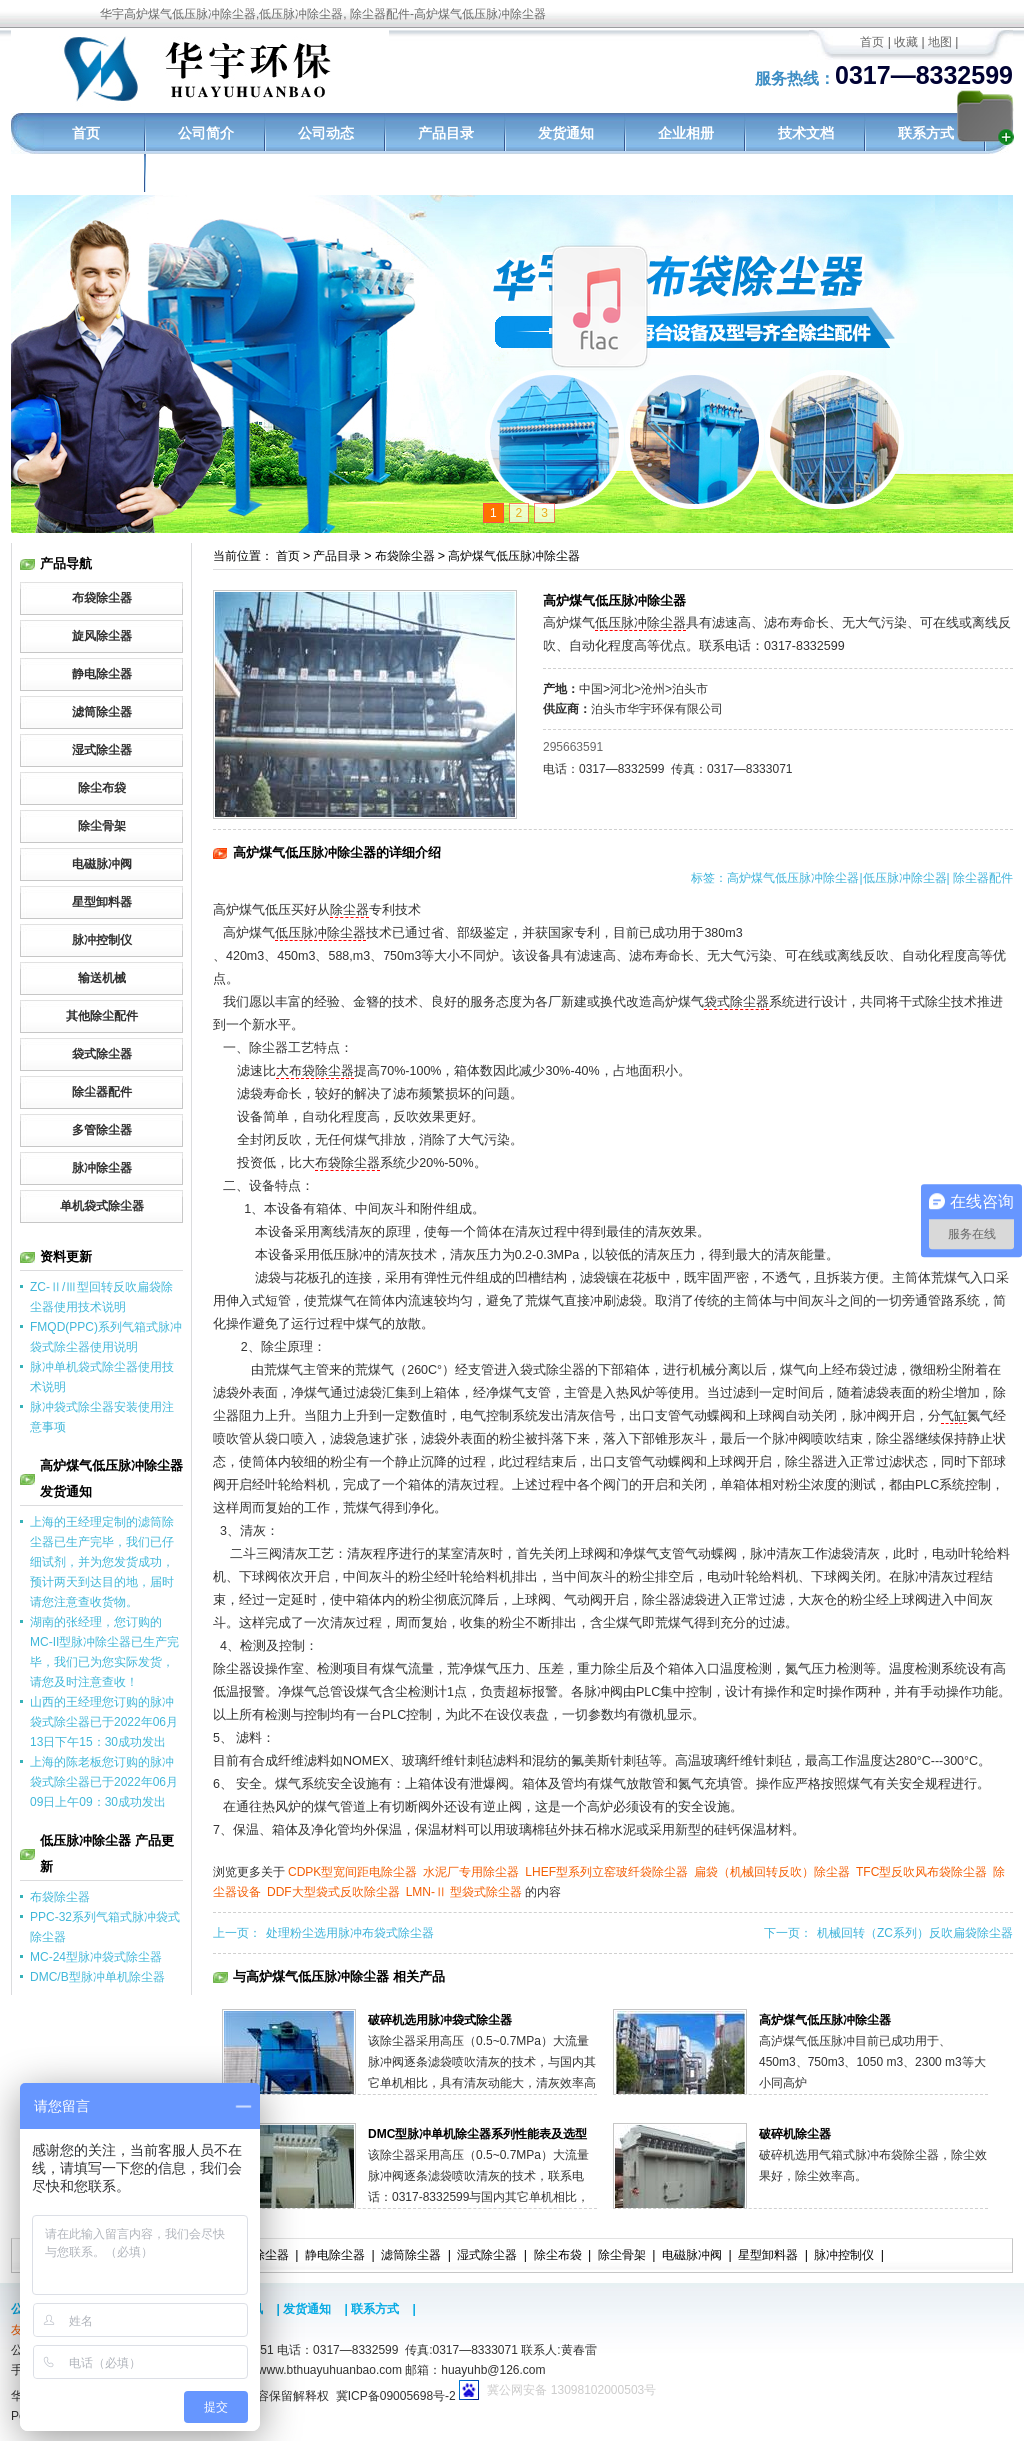 The width and height of the screenshot is (1024, 2441). I want to click on create a new folder, so click(985, 116).